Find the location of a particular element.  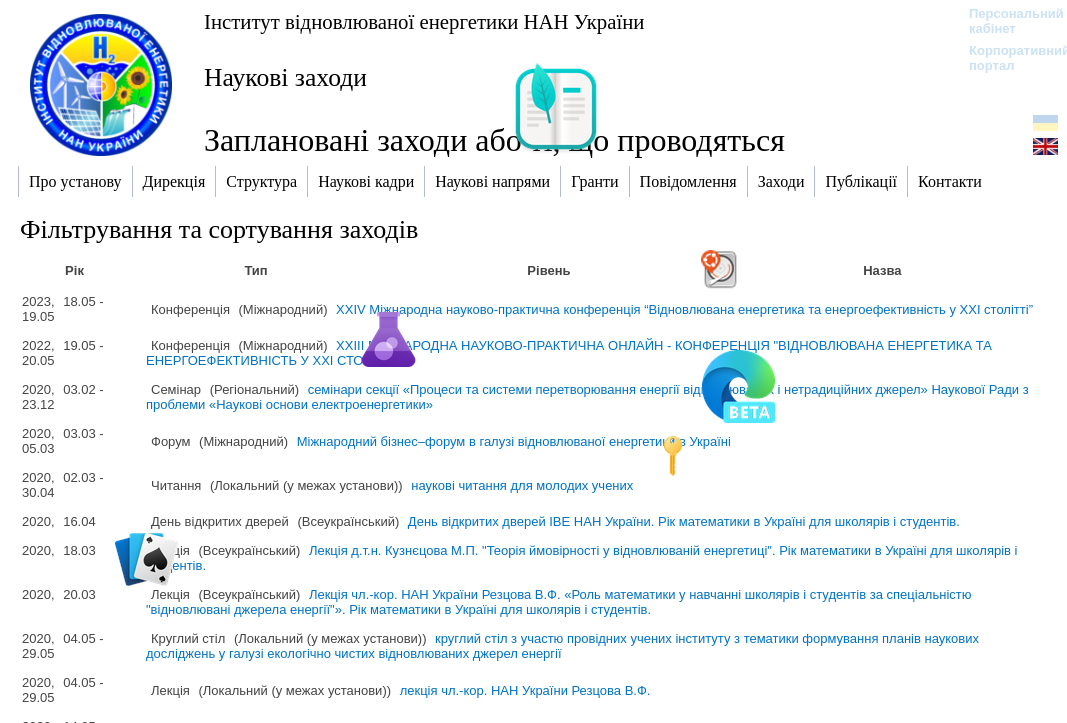

access security or password settings is located at coordinates (673, 456).